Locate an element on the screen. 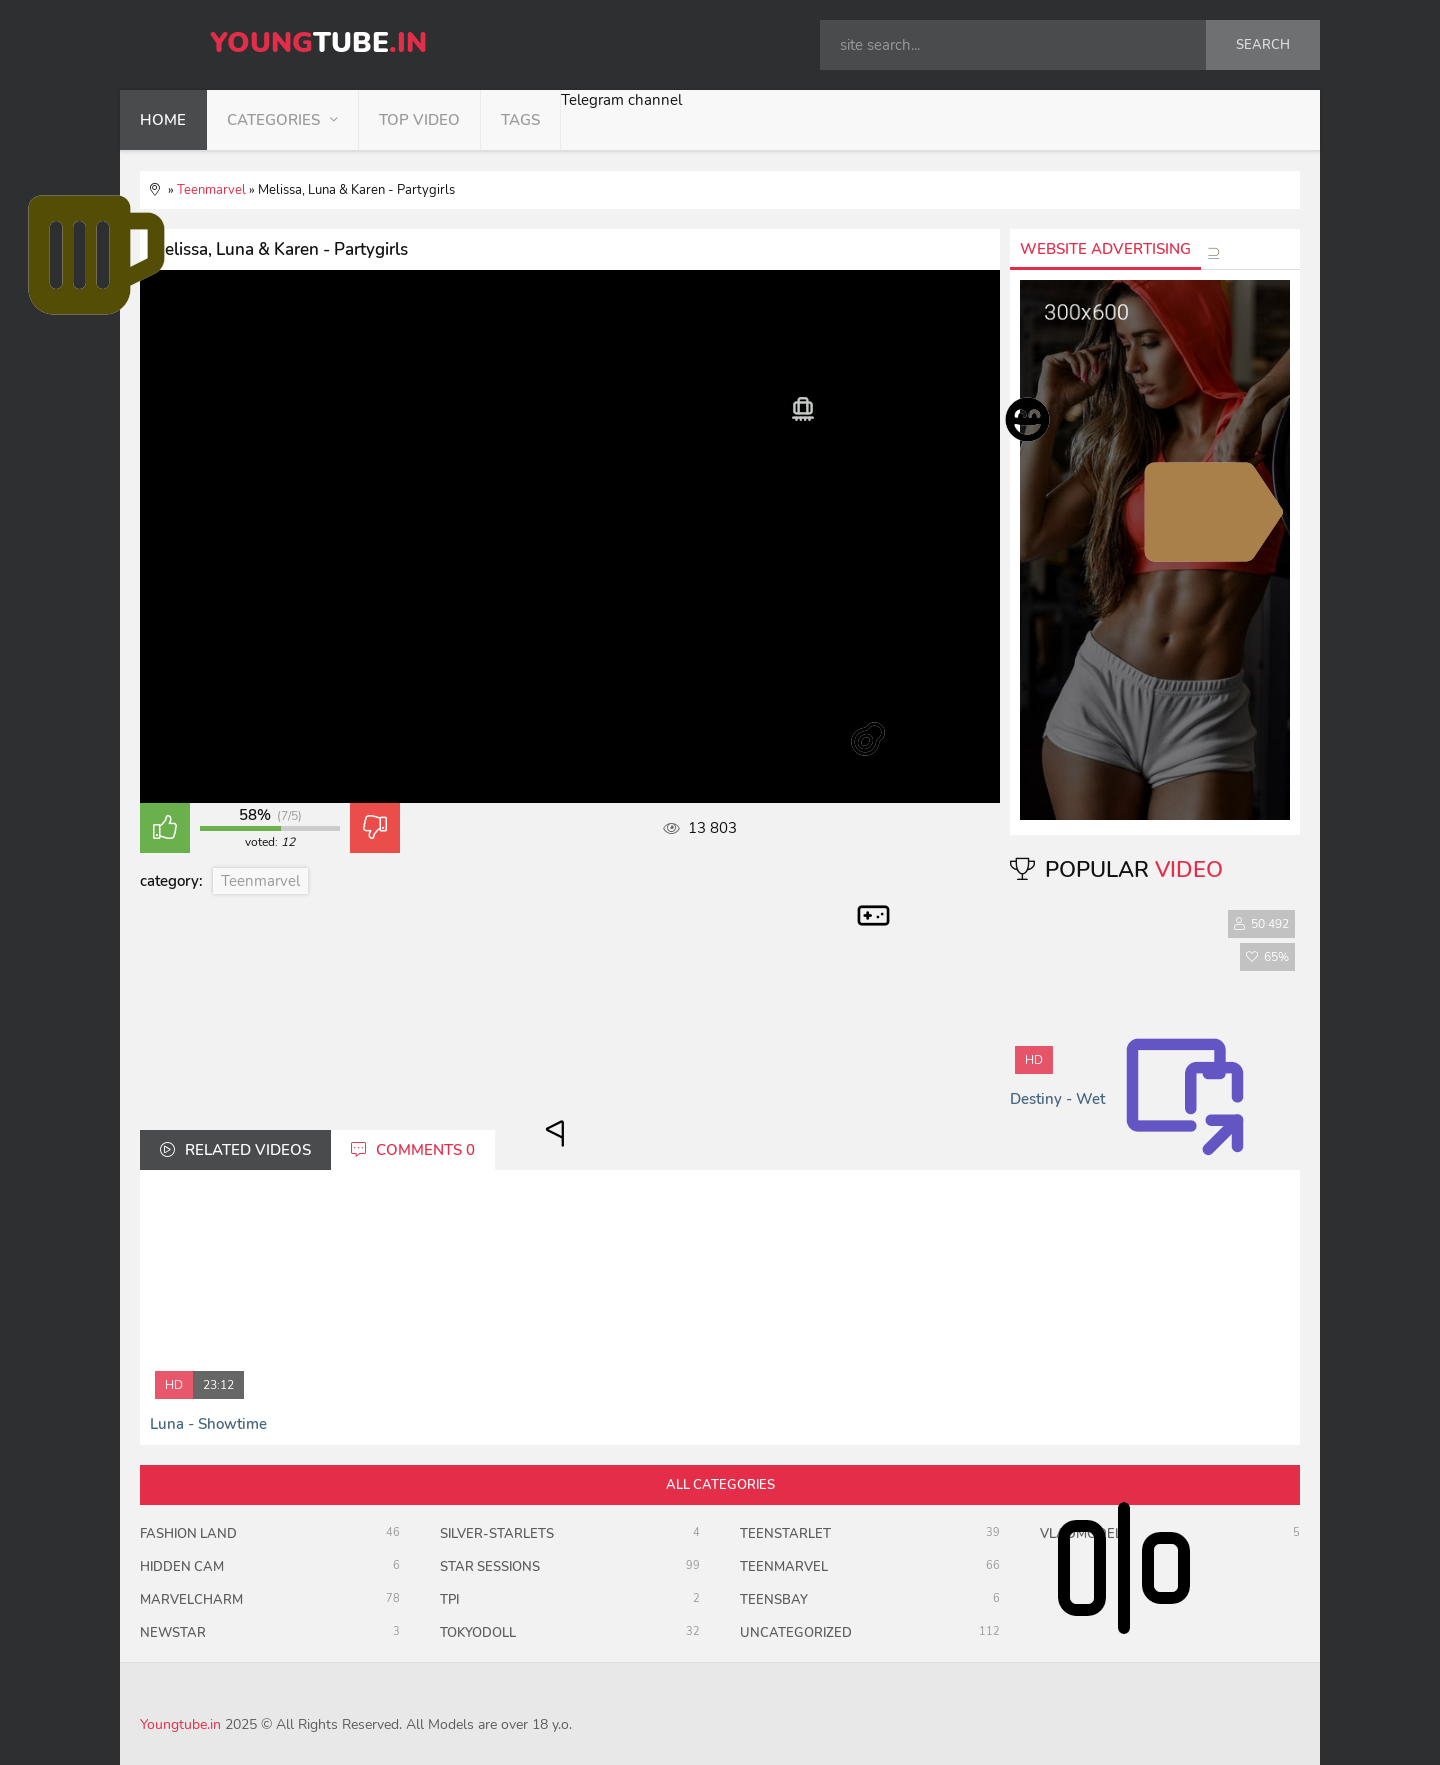 This screenshot has height=1765, width=1440. view nearby bars or breweries is located at coordinates (88, 255).